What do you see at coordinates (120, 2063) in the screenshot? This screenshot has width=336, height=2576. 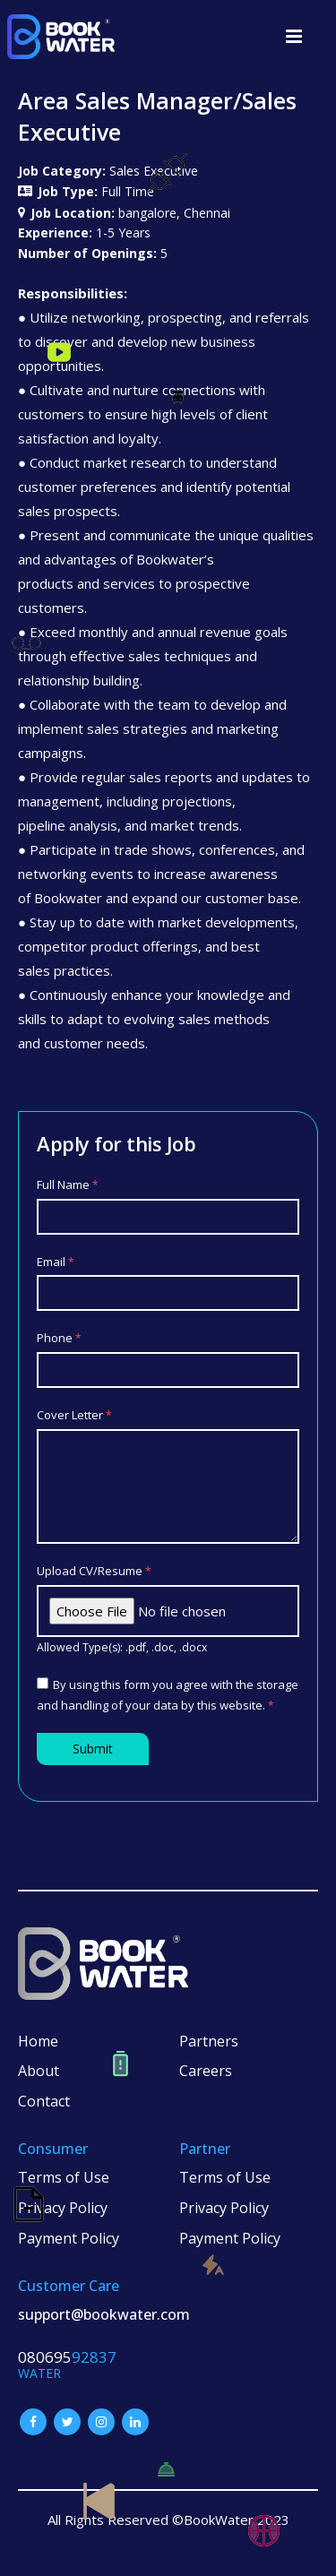 I see `indicates low battery warning` at bounding box center [120, 2063].